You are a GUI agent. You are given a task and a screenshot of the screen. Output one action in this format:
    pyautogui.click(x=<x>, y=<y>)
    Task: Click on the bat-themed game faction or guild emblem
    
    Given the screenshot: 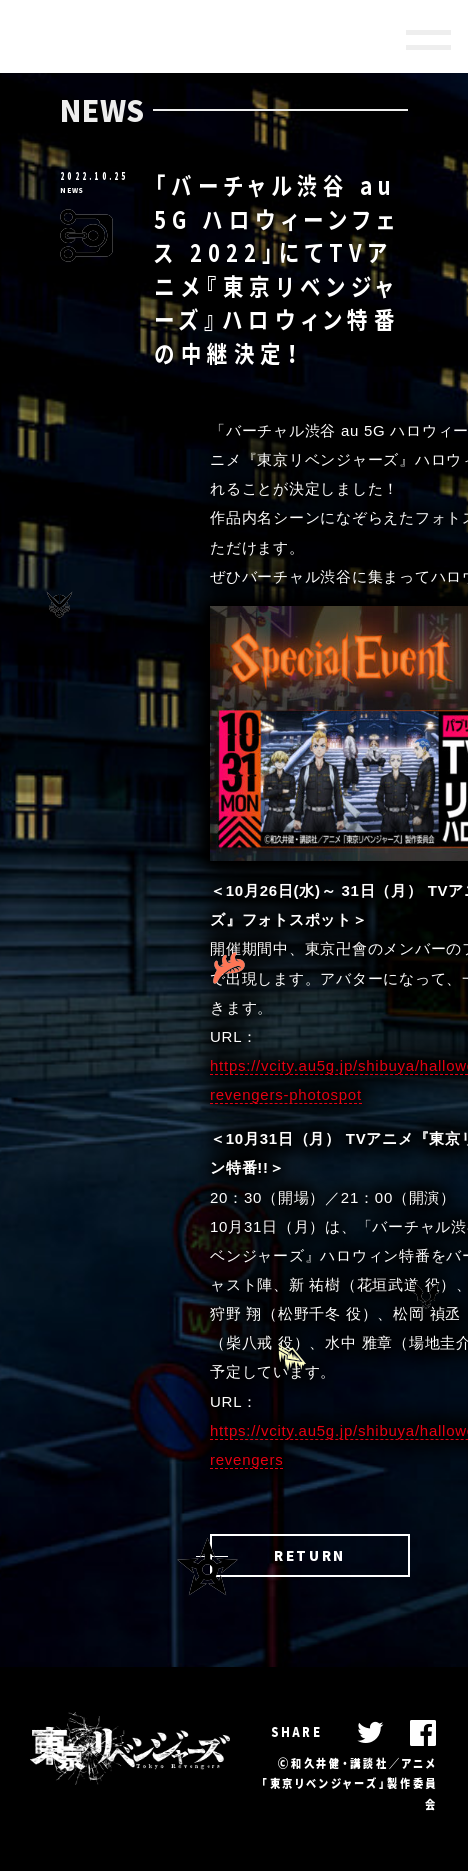 What is the action you would take?
    pyautogui.click(x=426, y=1296)
    